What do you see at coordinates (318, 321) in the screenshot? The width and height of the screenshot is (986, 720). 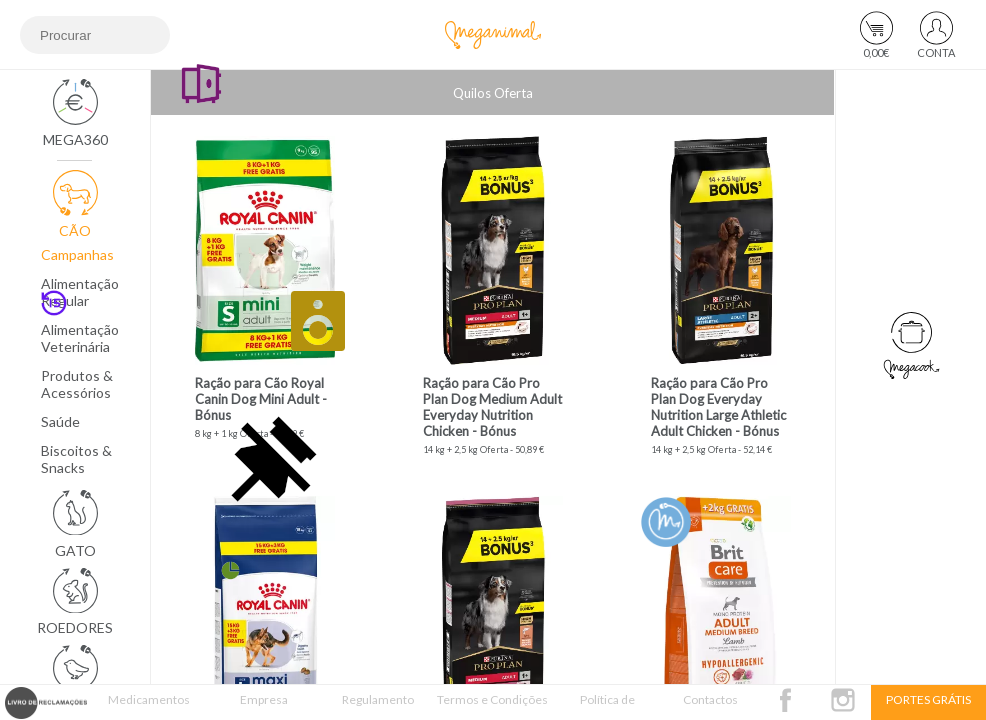 I see `adjust speaker or audio output settings` at bounding box center [318, 321].